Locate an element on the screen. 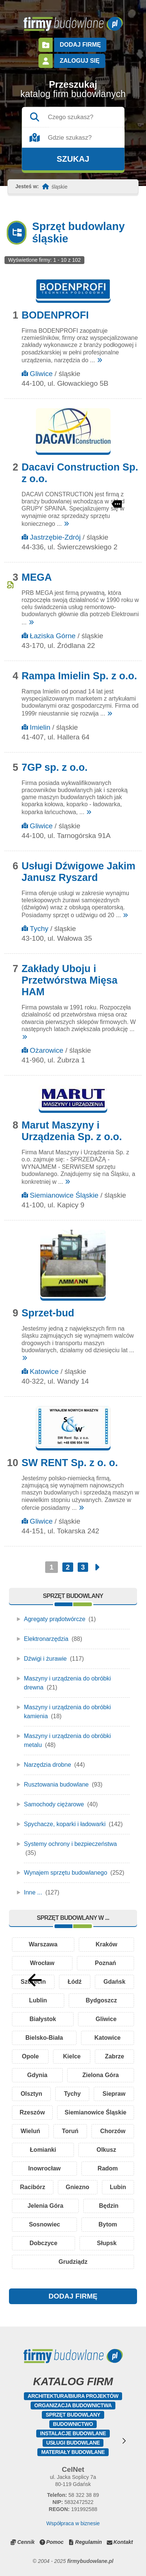  go back to the previous page is located at coordinates (35, 1980).